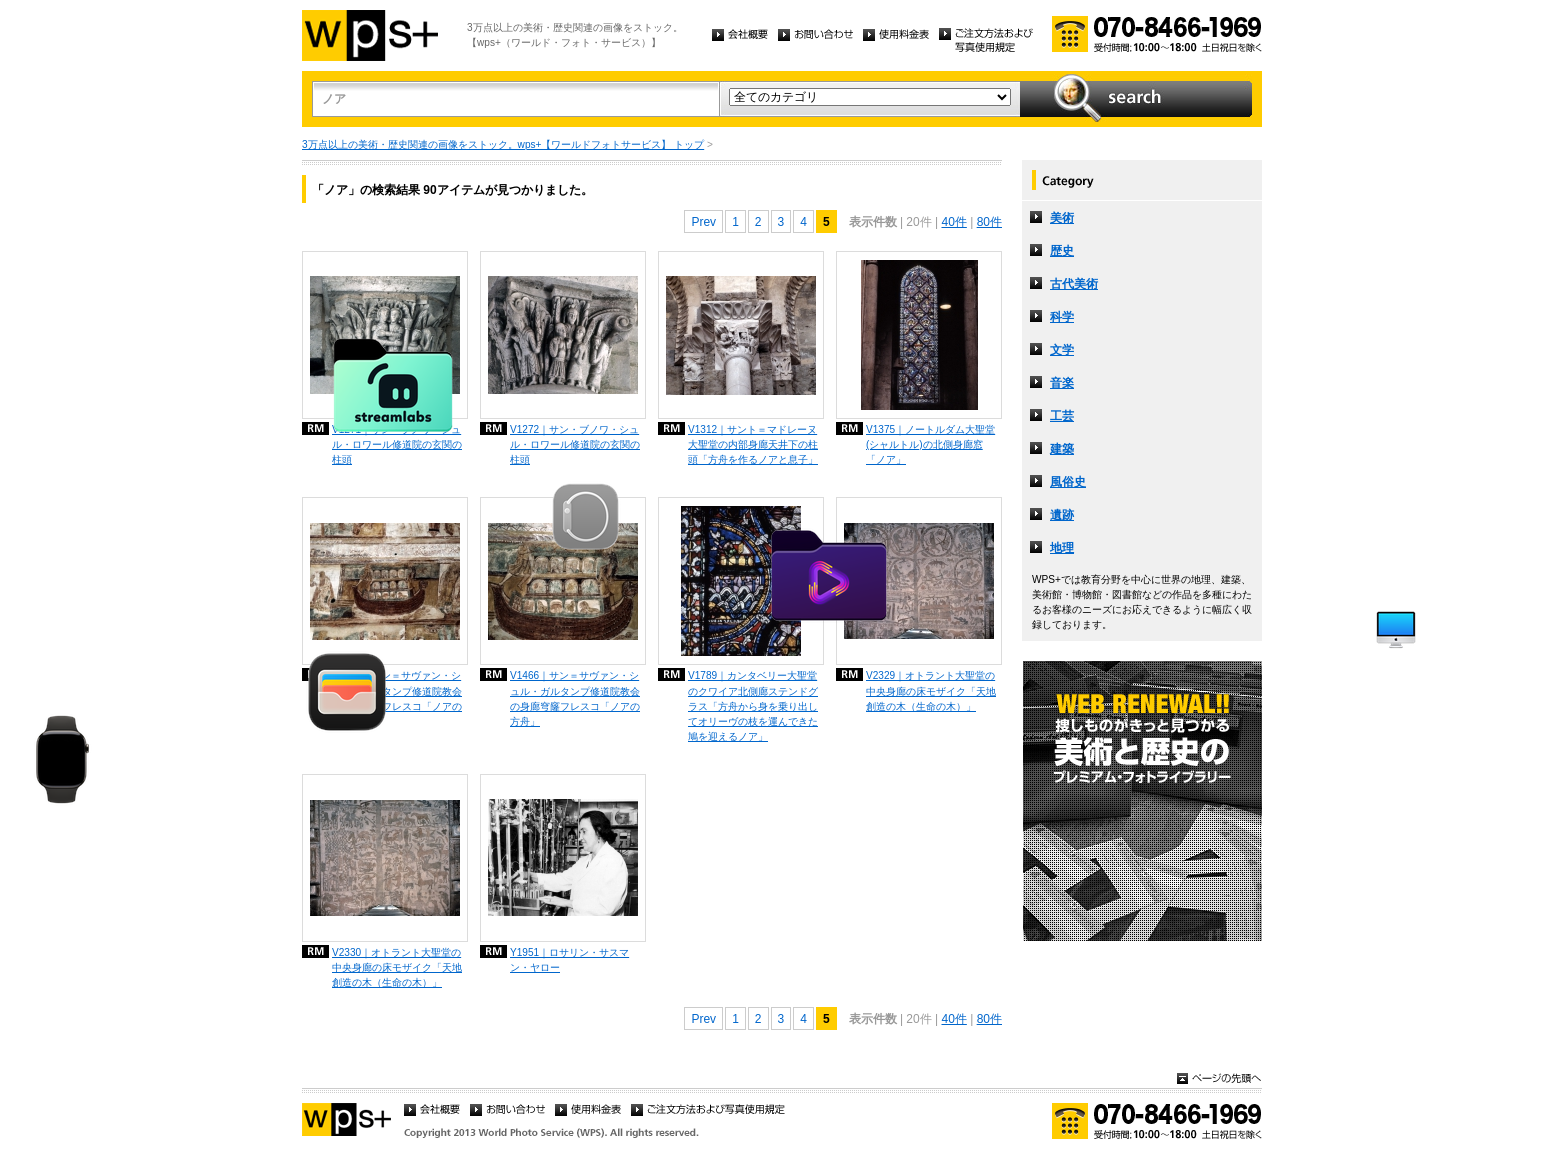 The image size is (1564, 1149). What do you see at coordinates (1396, 630) in the screenshot?
I see `access desktop or computer settings` at bounding box center [1396, 630].